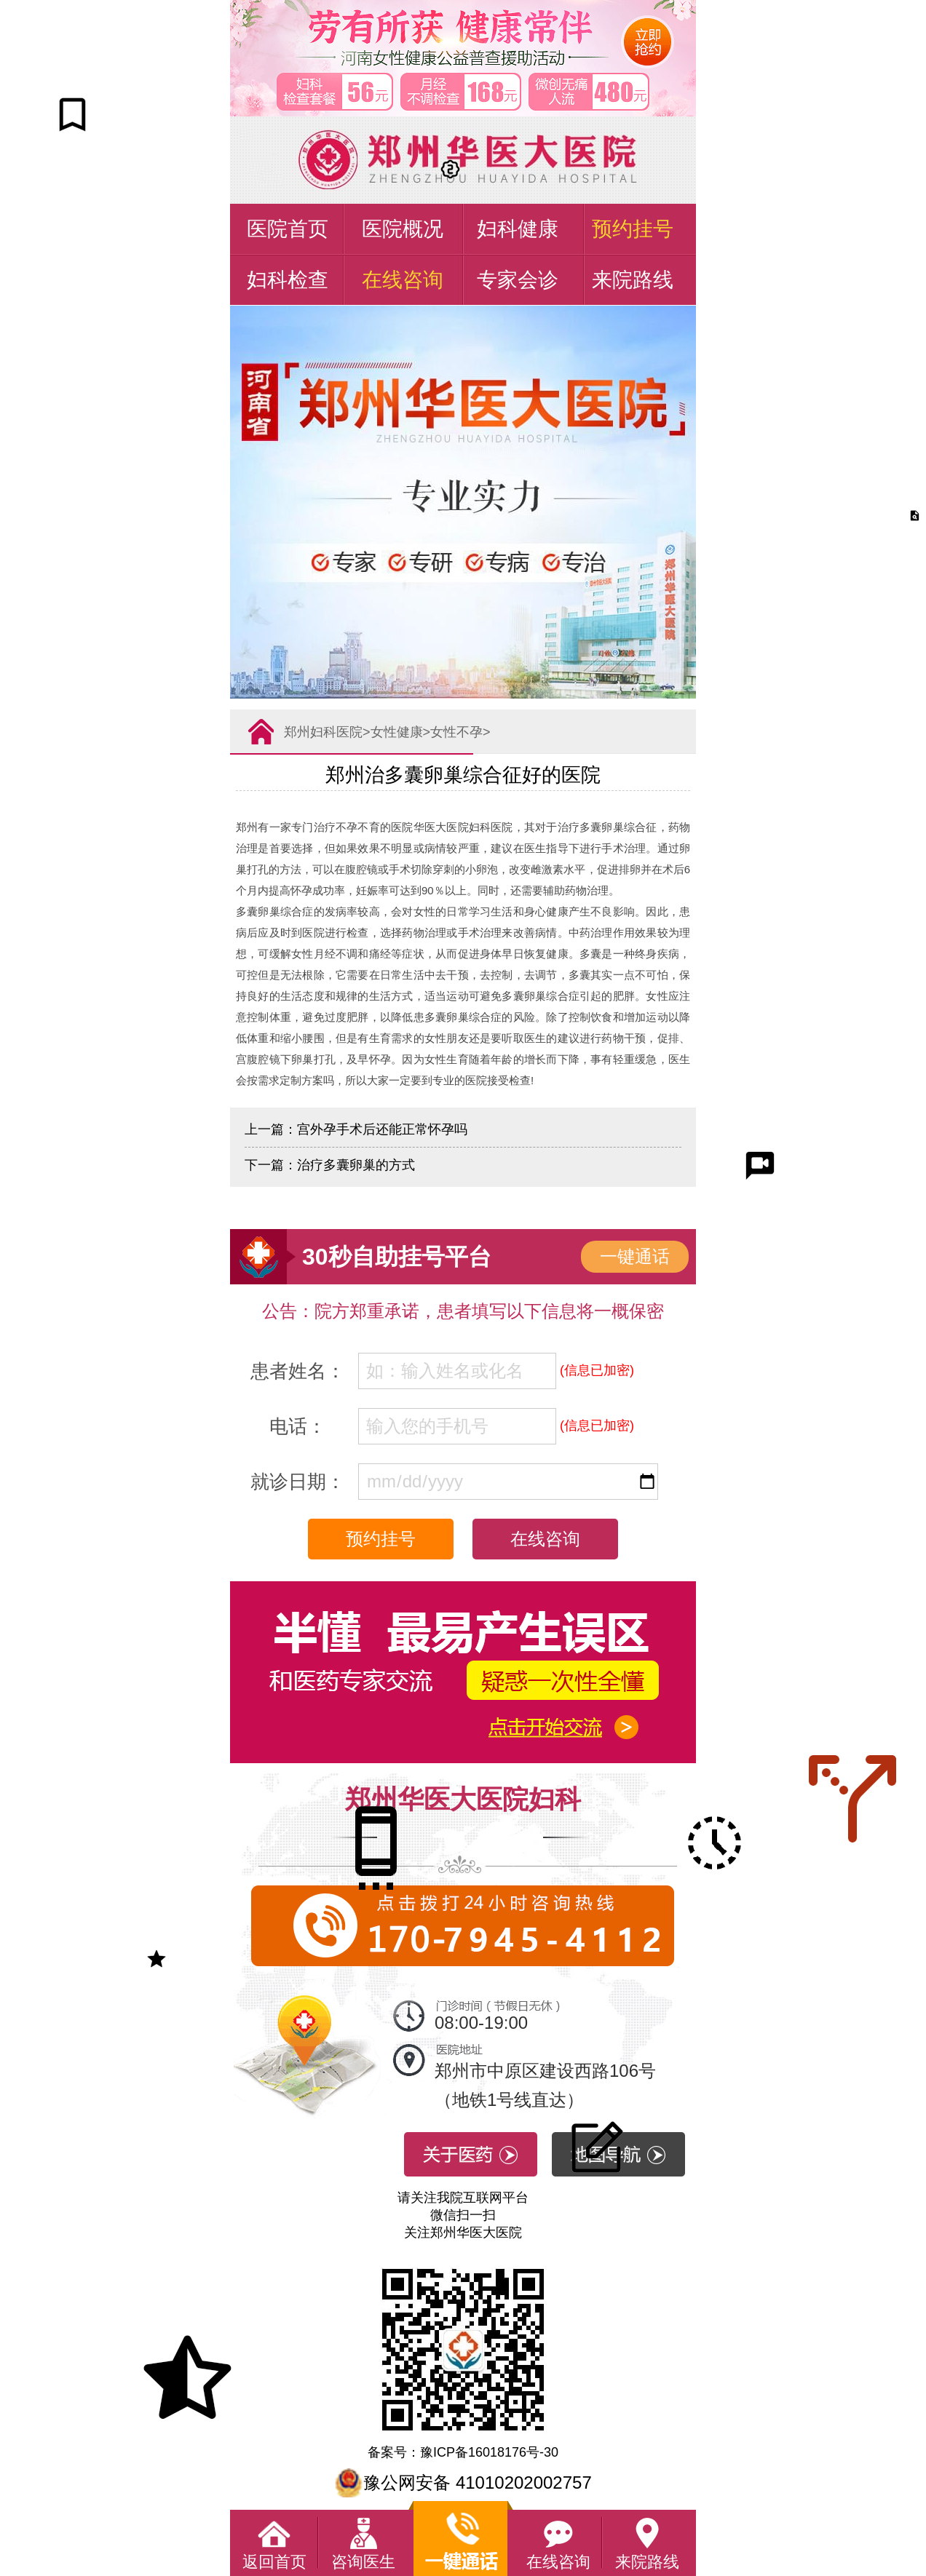 The width and height of the screenshot is (926, 2576). Describe the element at coordinates (914, 515) in the screenshot. I see `search within document` at that location.